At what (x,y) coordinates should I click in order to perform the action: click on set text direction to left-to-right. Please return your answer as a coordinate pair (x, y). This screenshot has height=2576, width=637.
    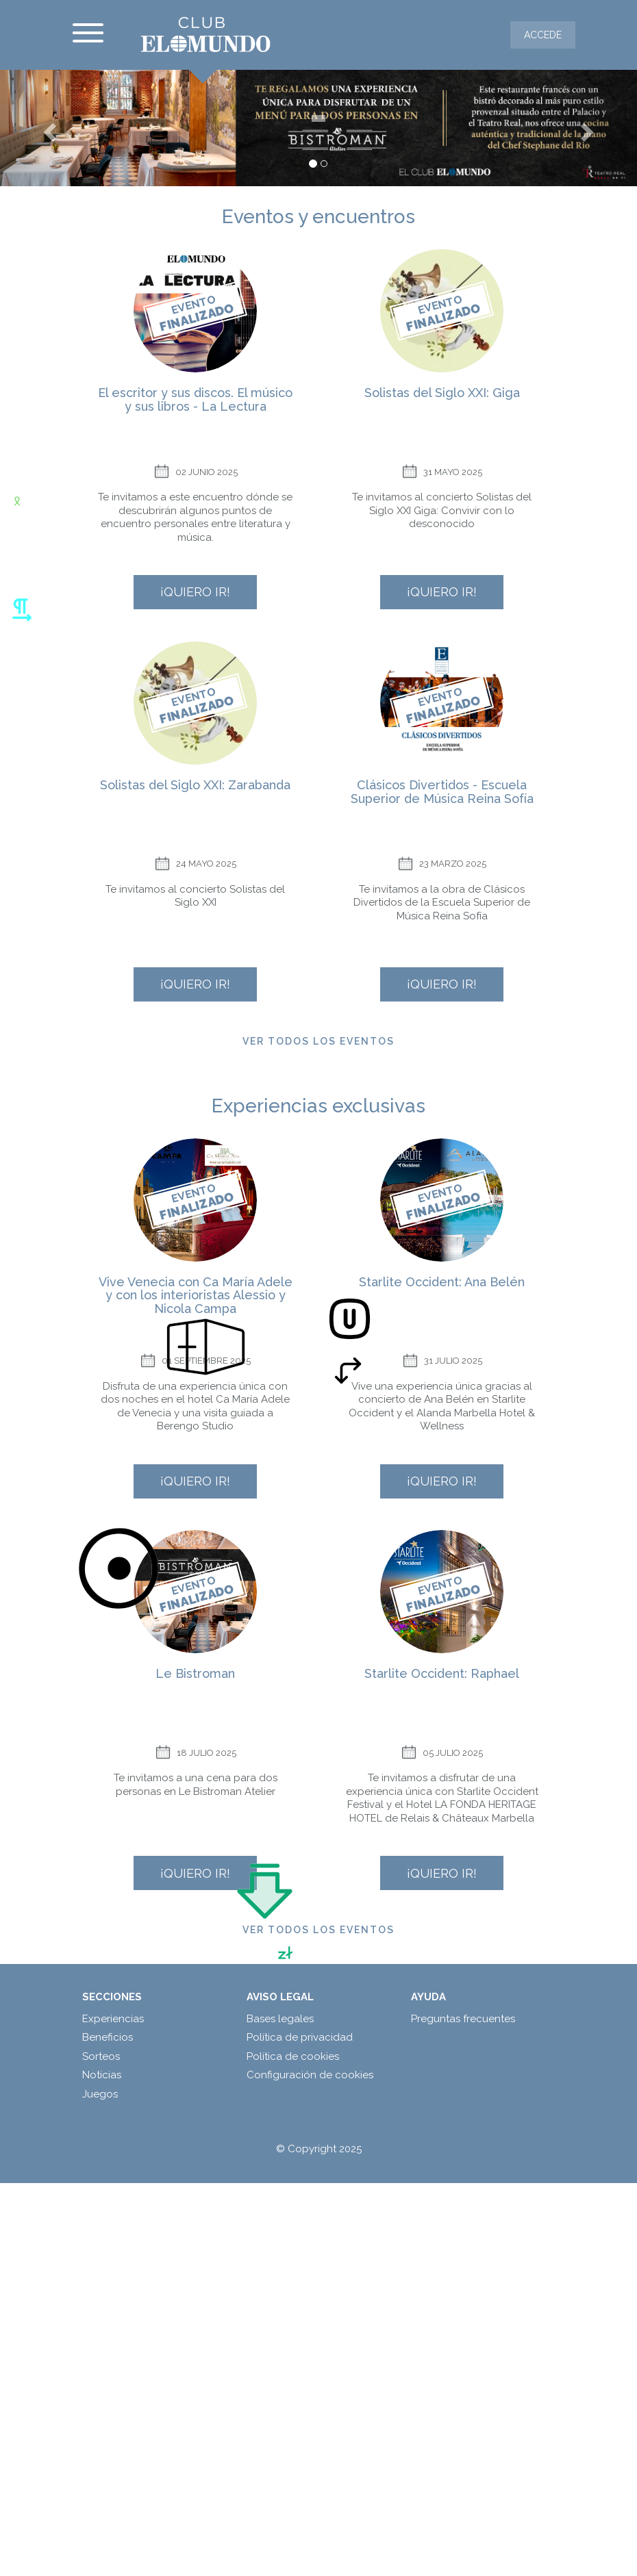
    Looking at the image, I should click on (22, 609).